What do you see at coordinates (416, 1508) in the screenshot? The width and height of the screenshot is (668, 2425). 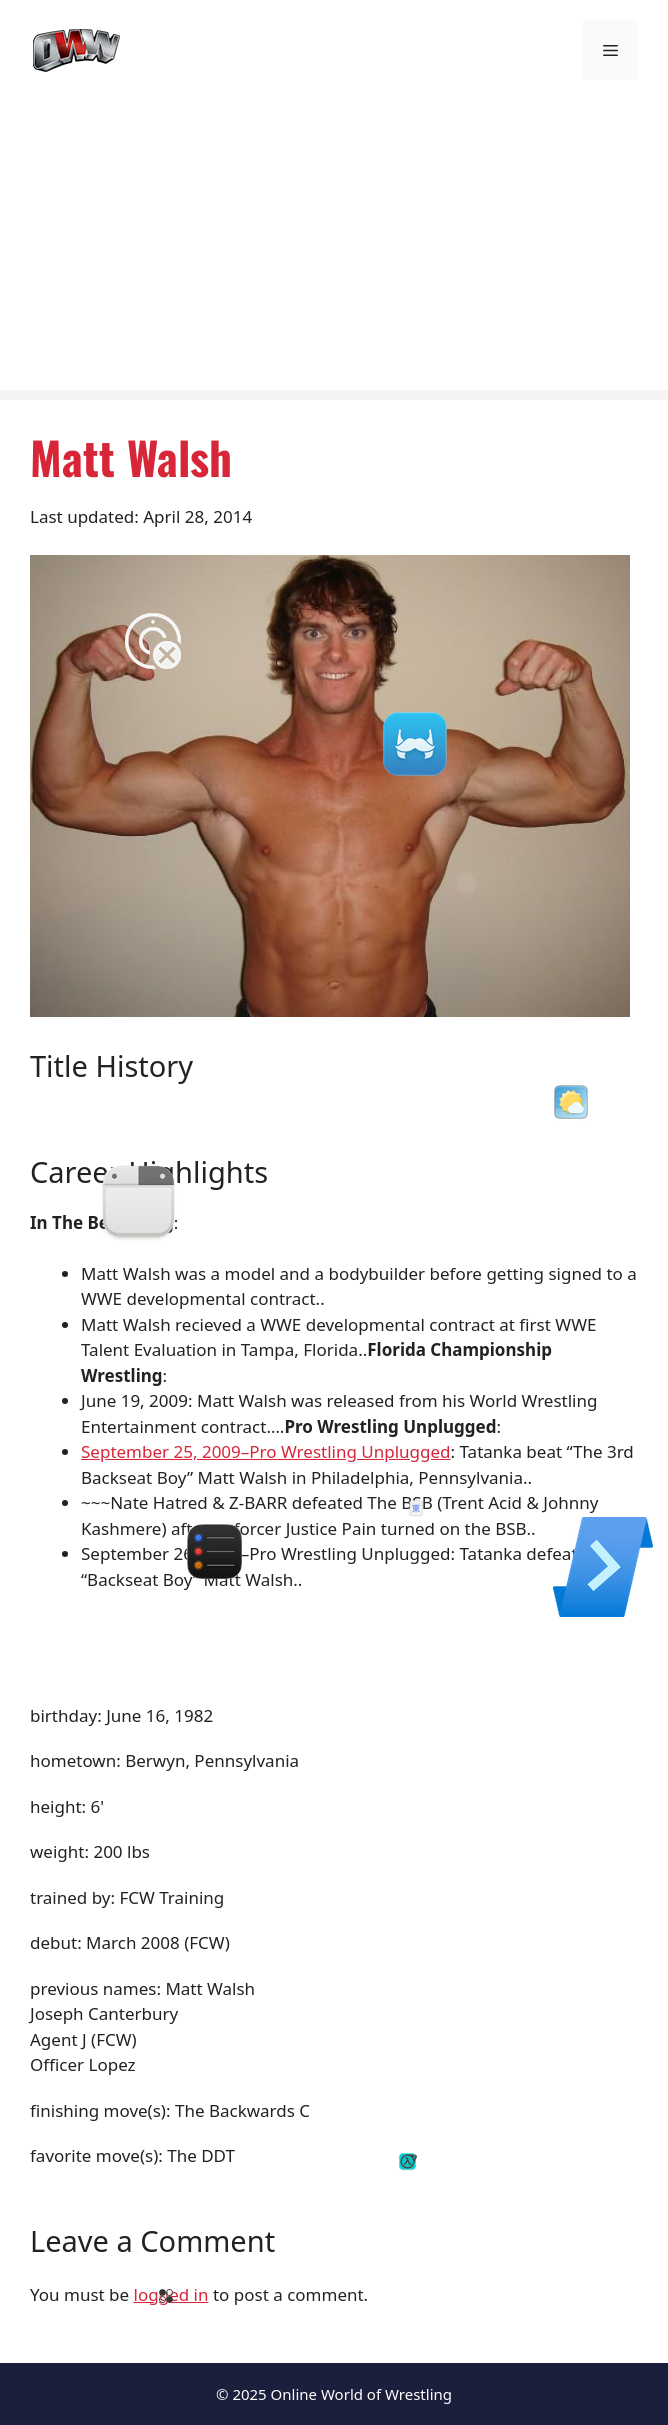 I see `launch gnome mahjongg game` at bounding box center [416, 1508].